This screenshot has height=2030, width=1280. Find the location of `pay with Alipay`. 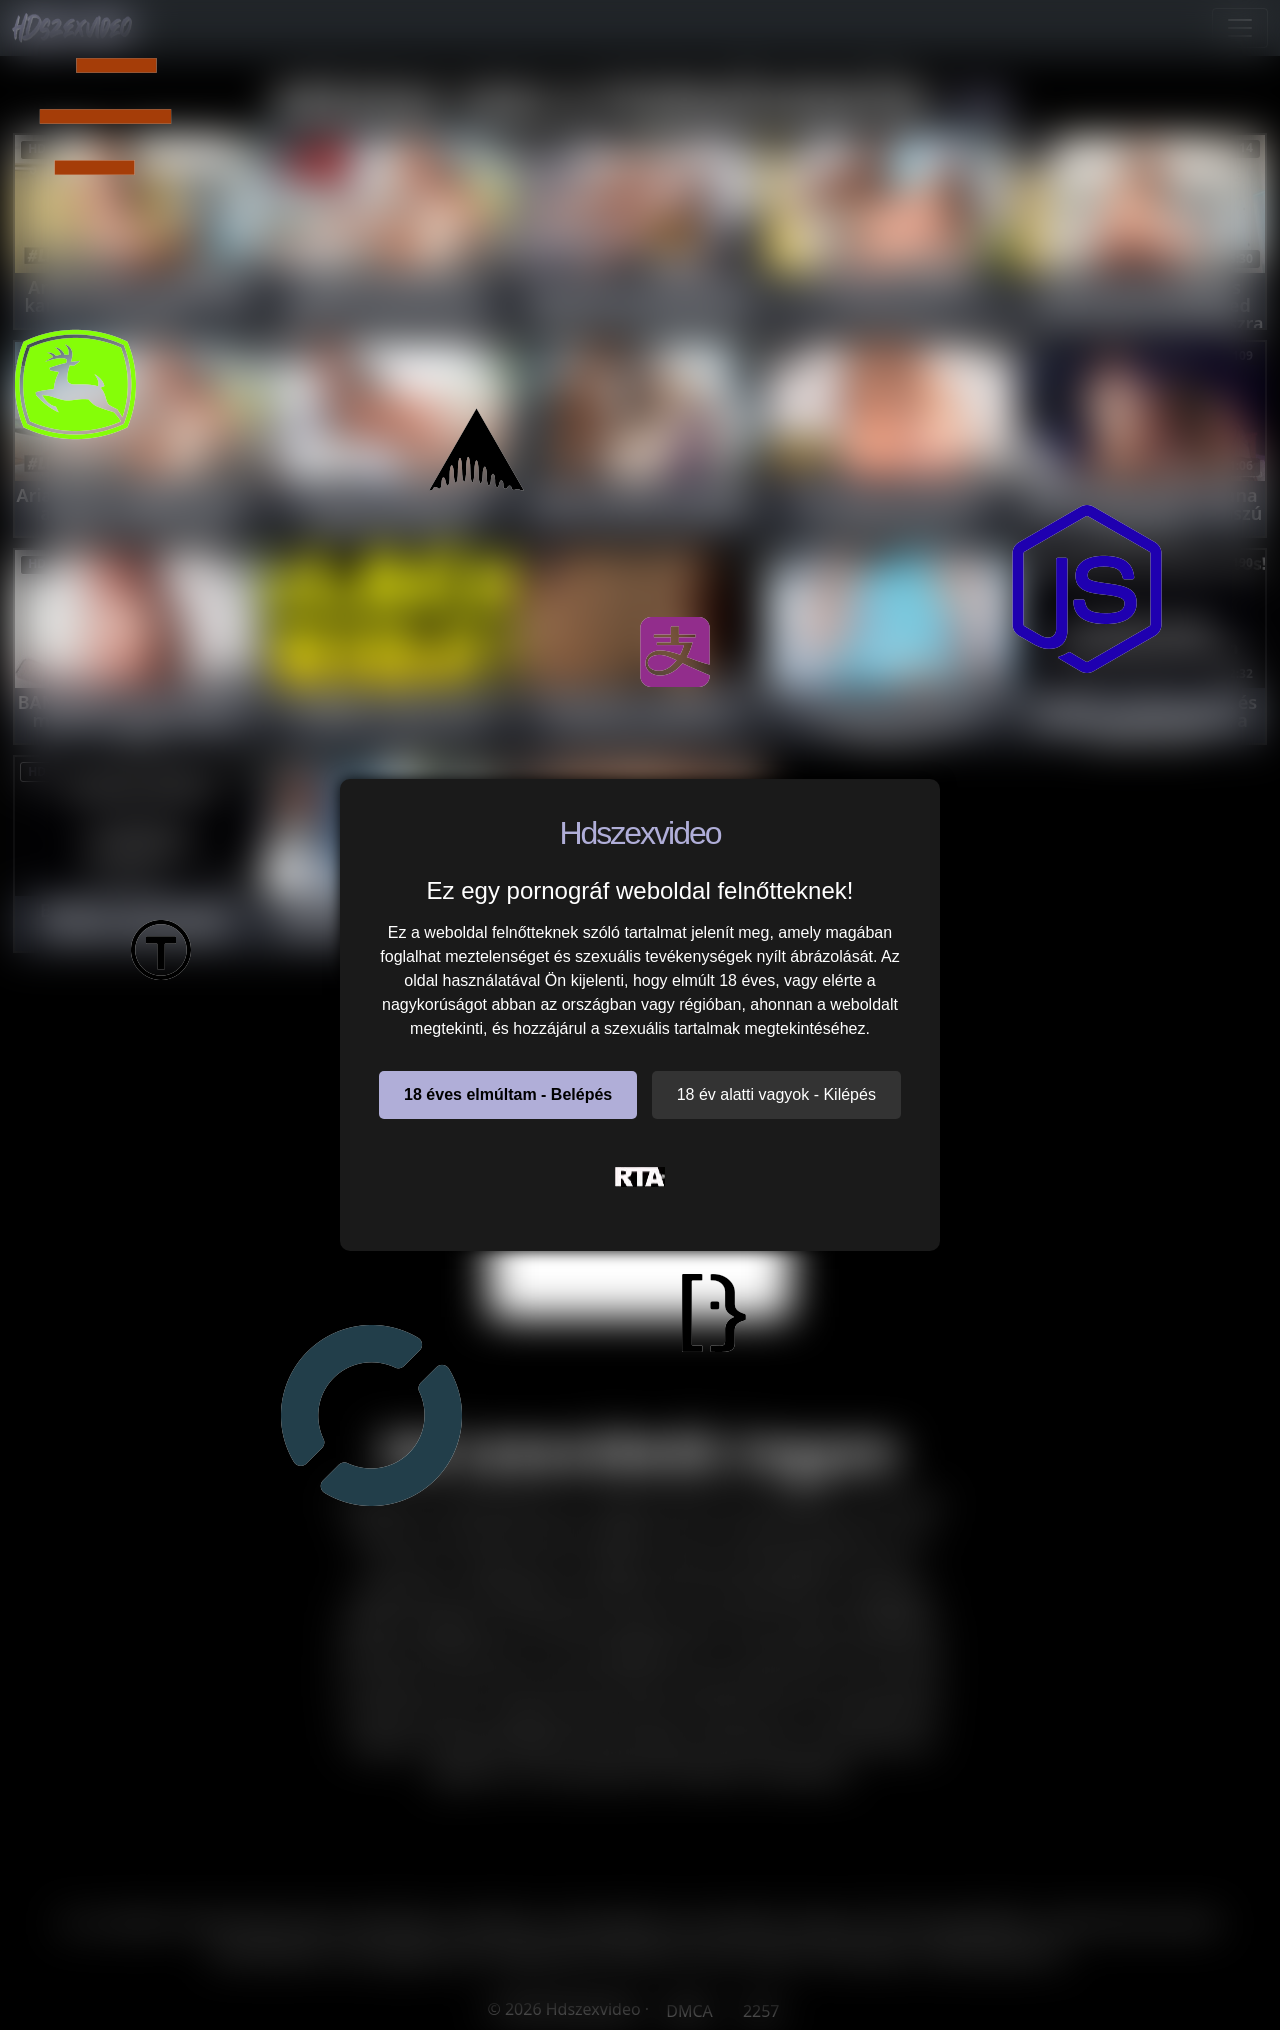

pay with Alipay is located at coordinates (675, 652).